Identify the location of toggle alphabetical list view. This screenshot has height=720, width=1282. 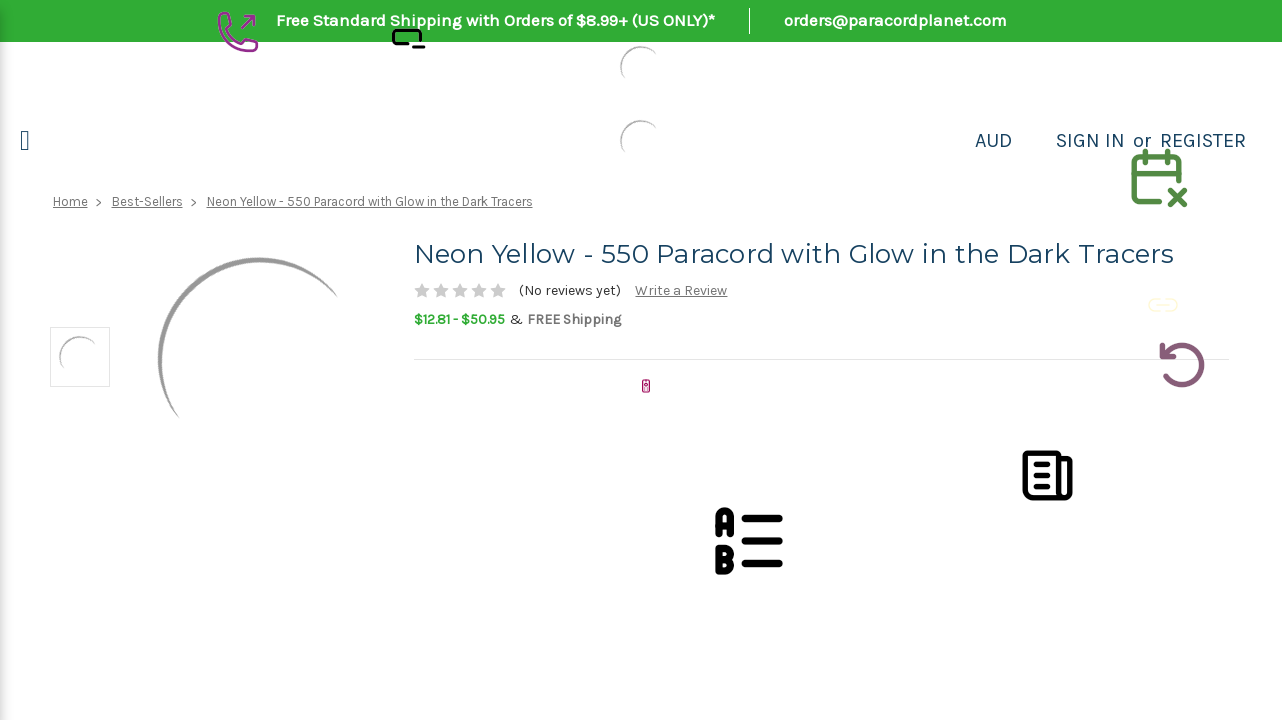
(749, 541).